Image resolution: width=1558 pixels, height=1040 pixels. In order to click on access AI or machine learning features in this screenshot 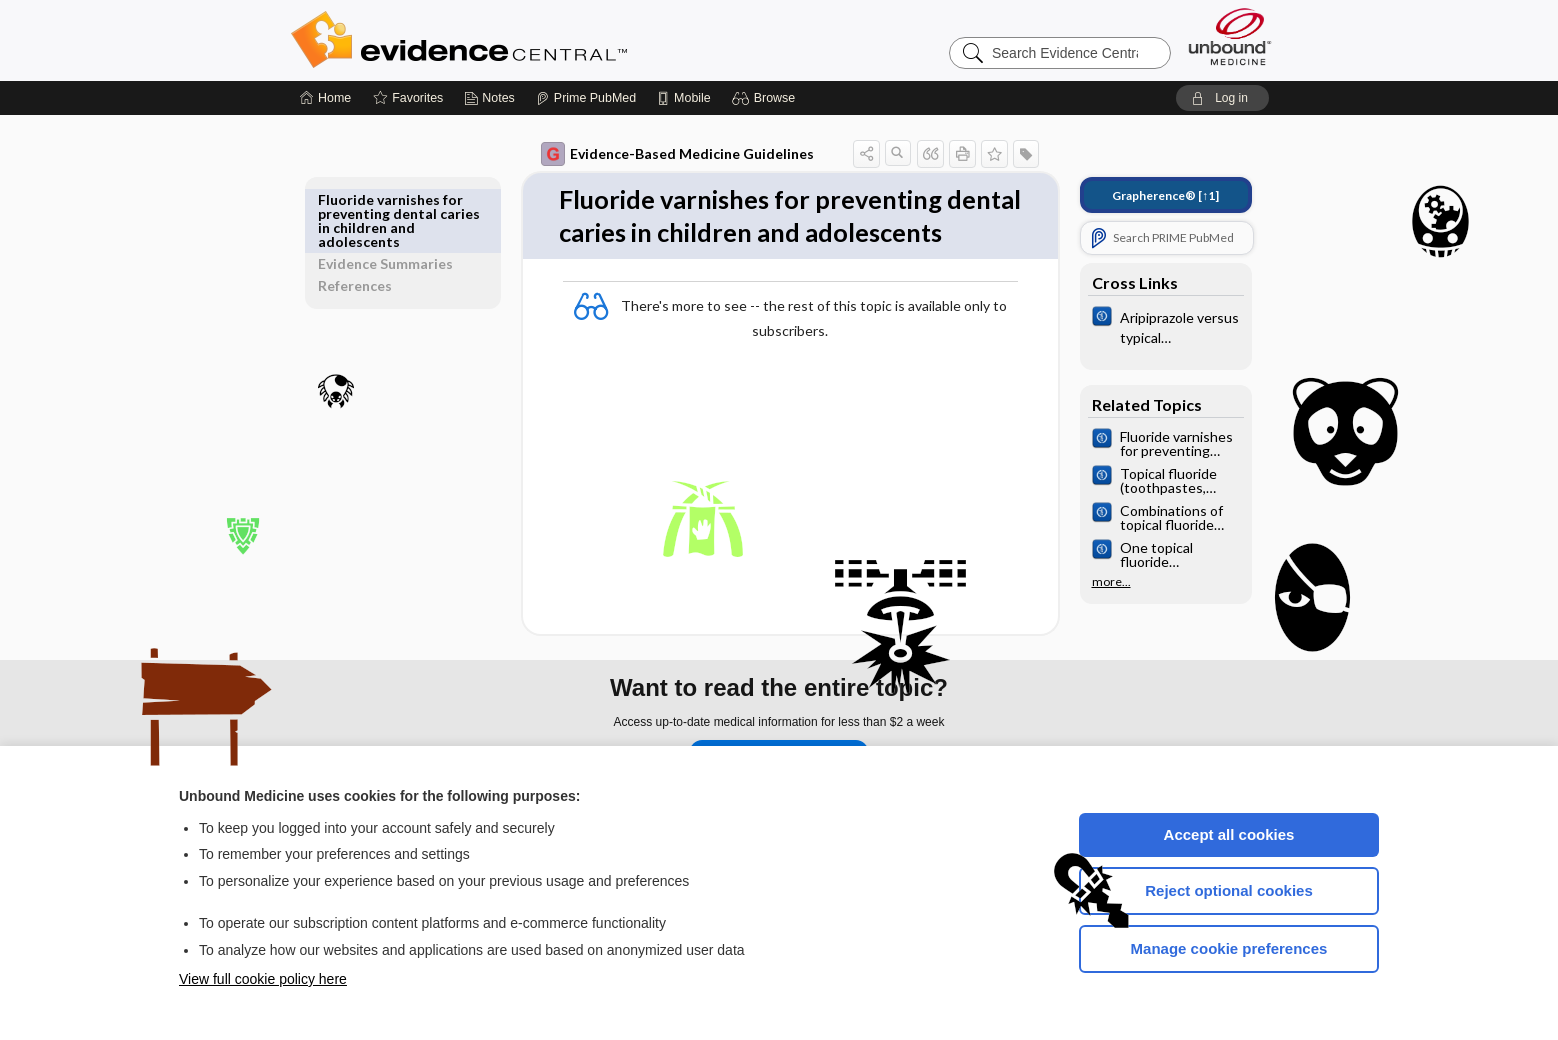, I will do `click(1440, 221)`.